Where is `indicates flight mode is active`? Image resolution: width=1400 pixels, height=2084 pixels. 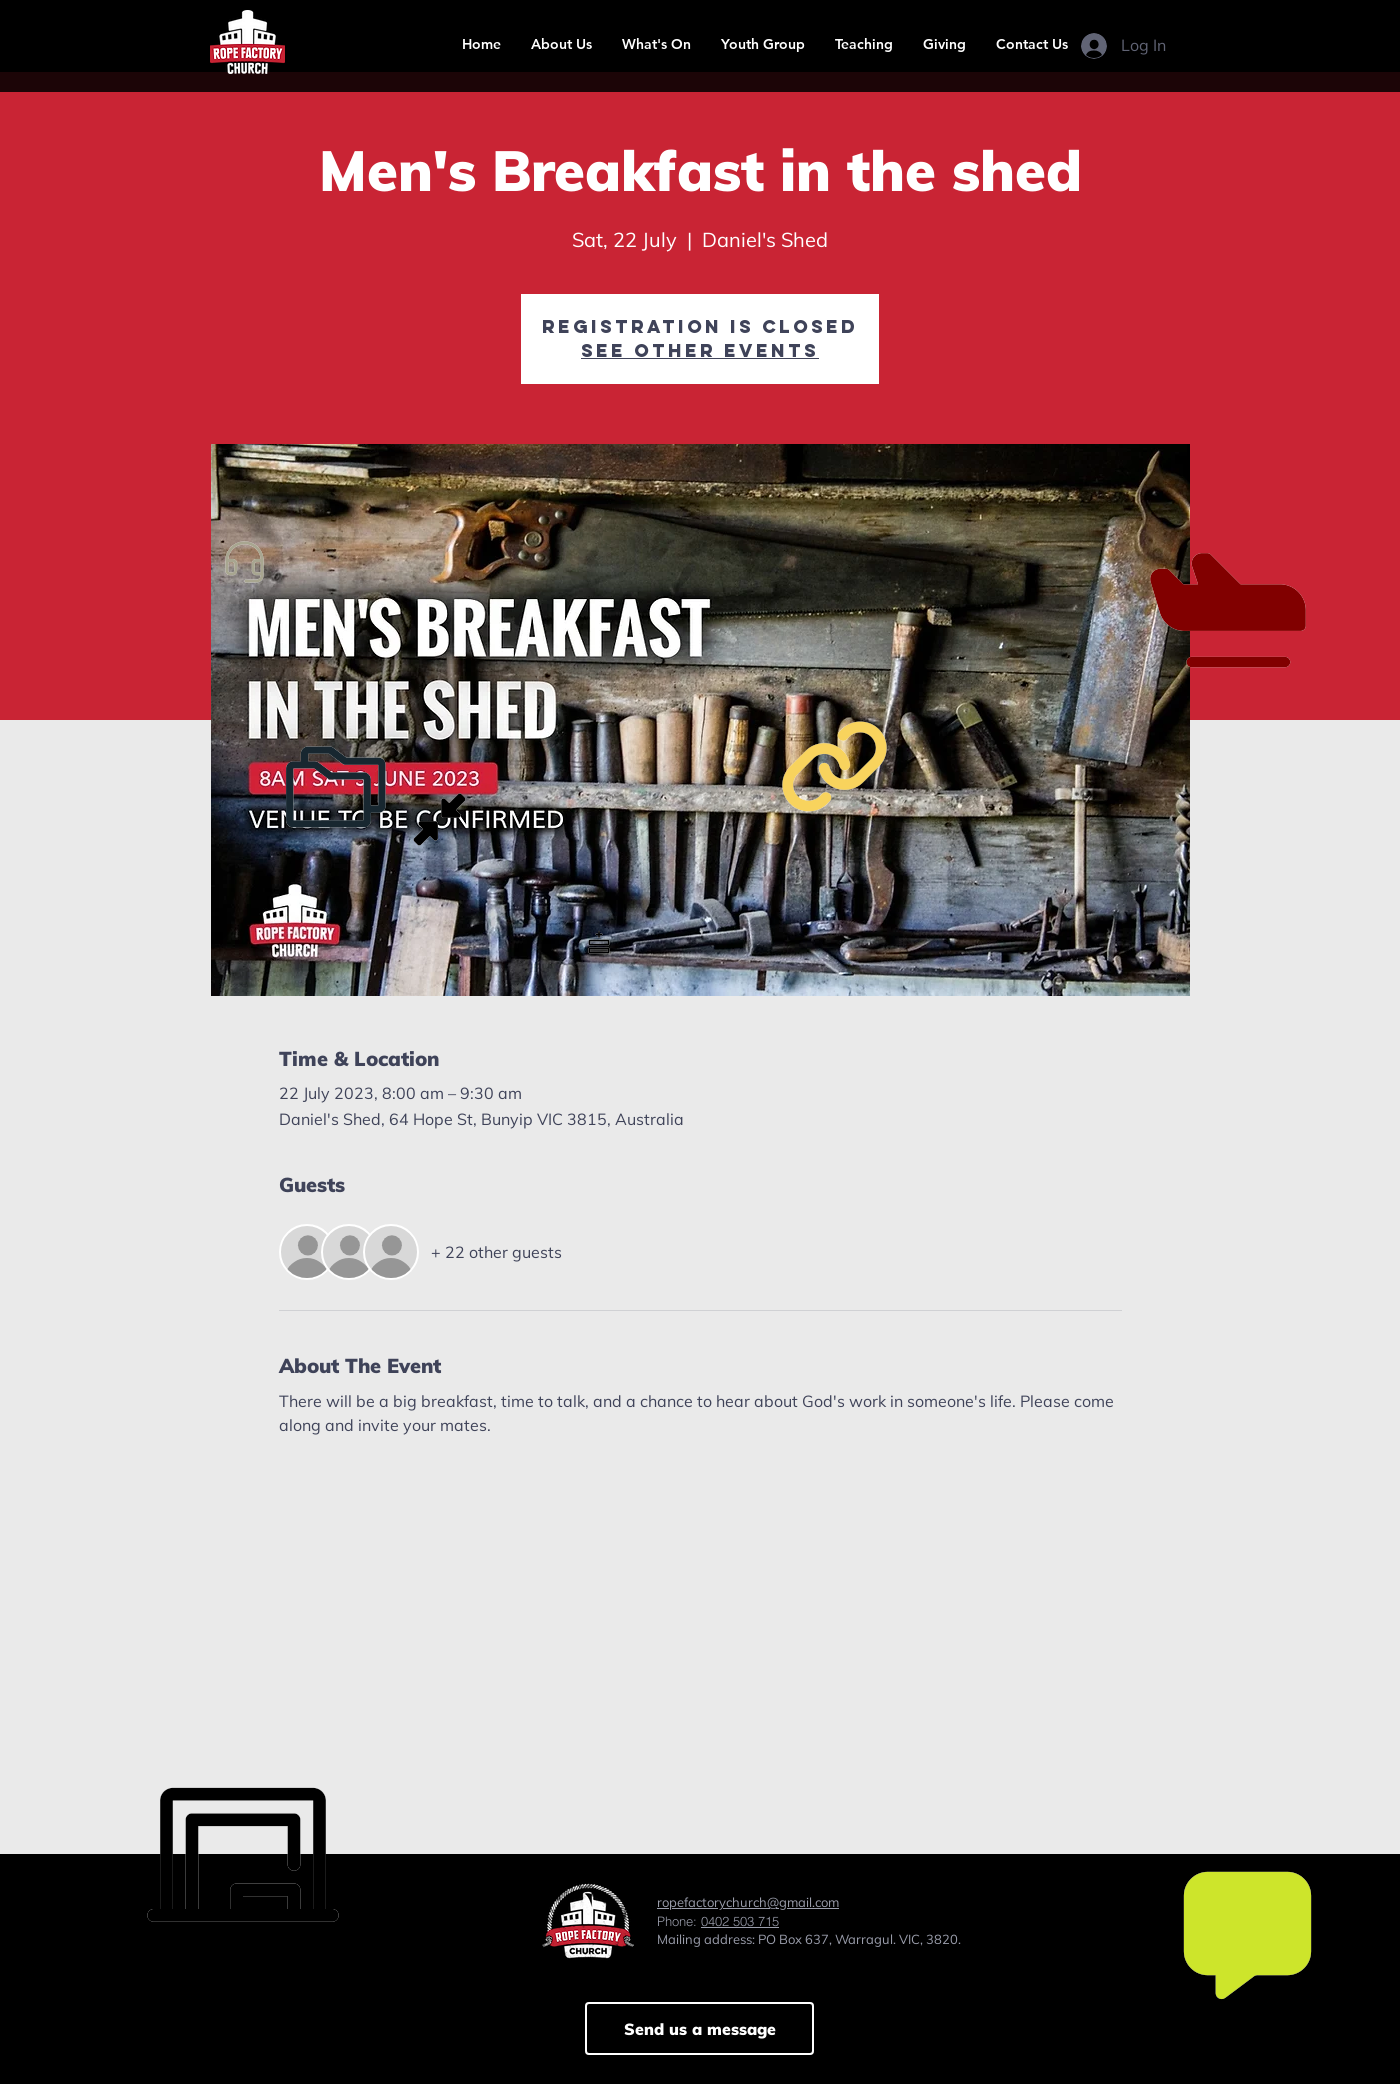
indicates flight mode is active is located at coordinates (1228, 605).